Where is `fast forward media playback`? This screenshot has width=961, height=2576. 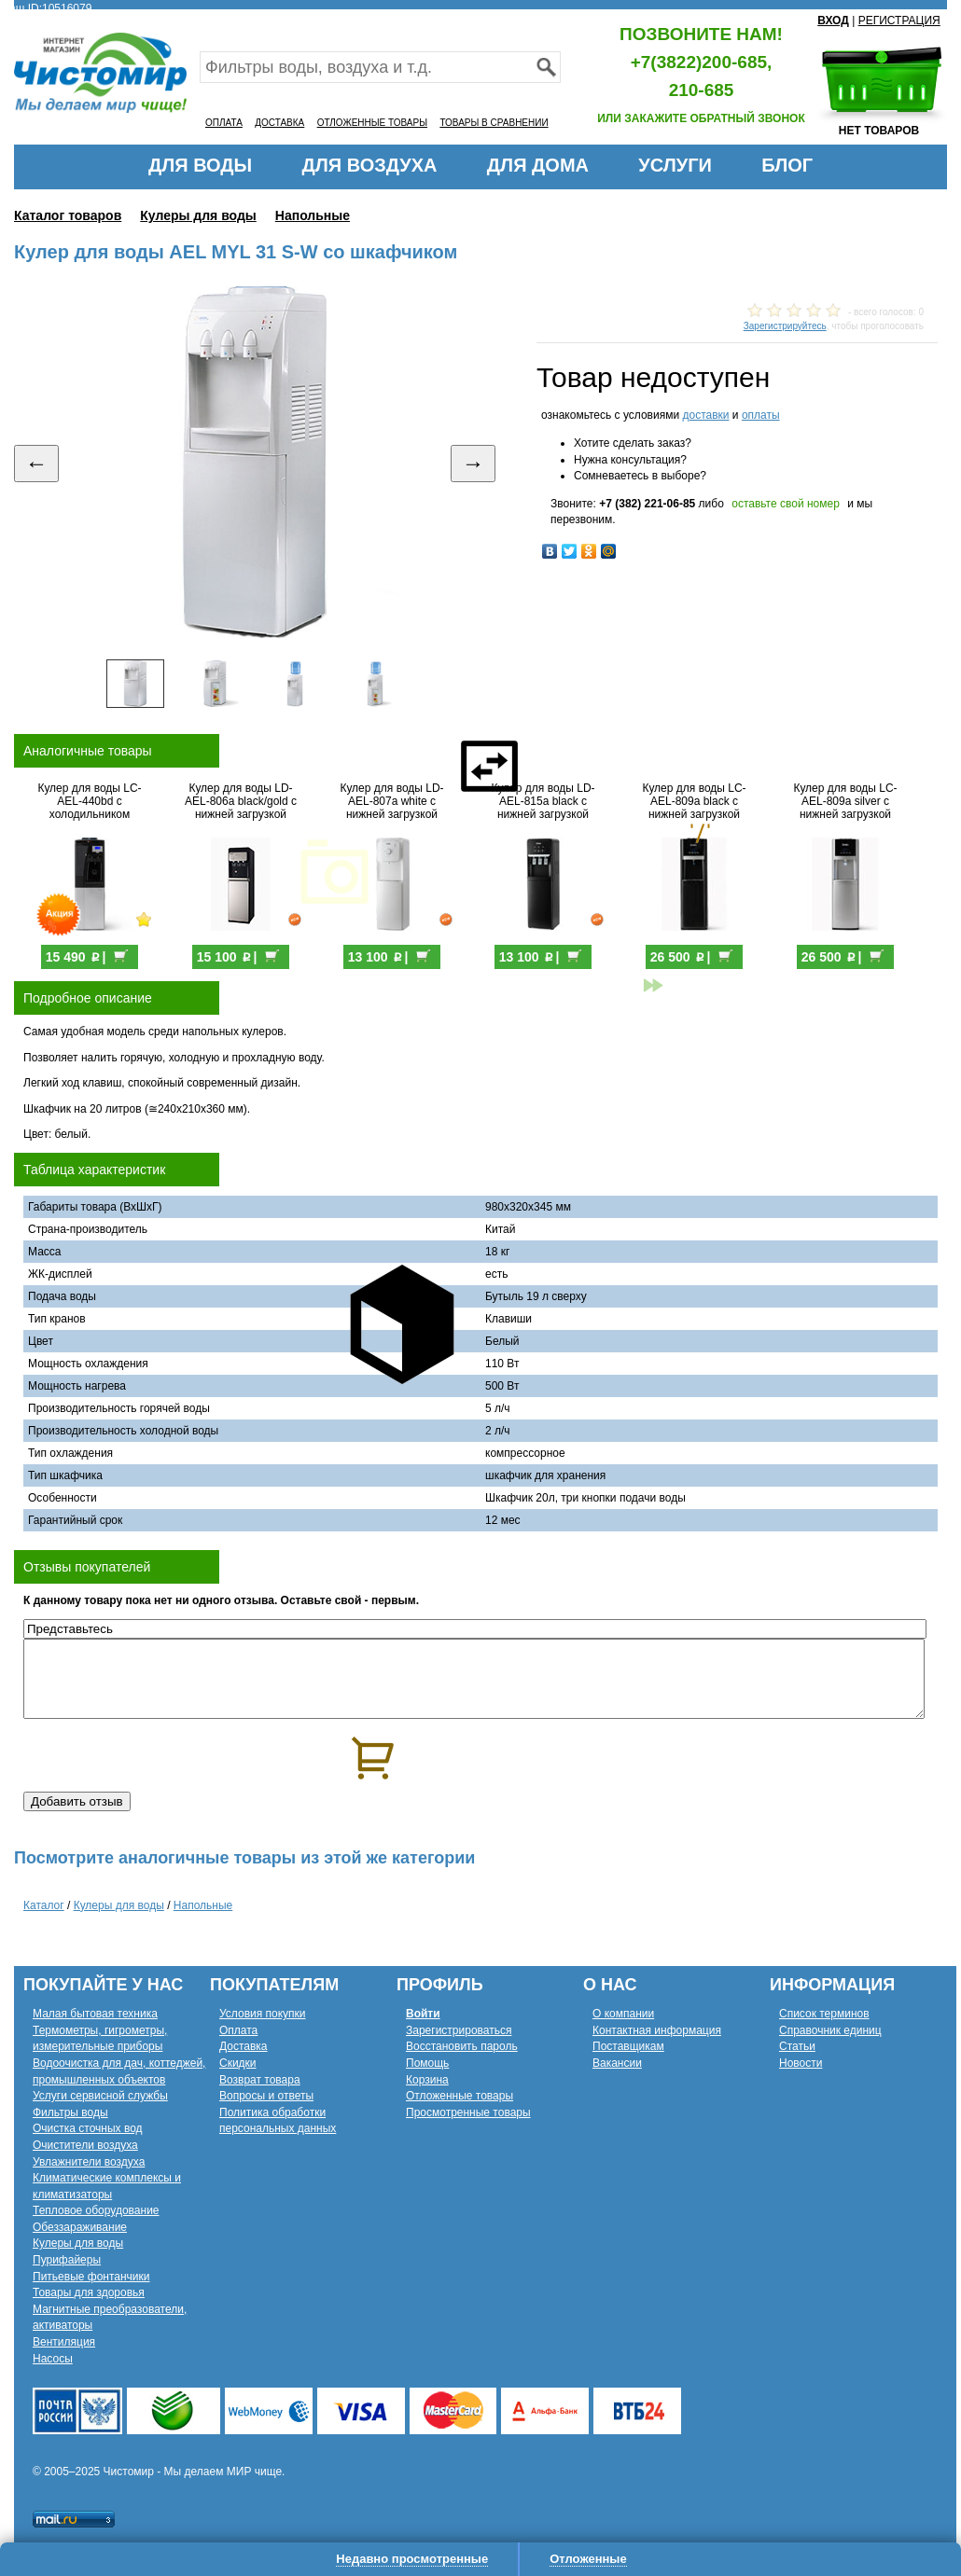
fast forward media playback is located at coordinates (652, 985).